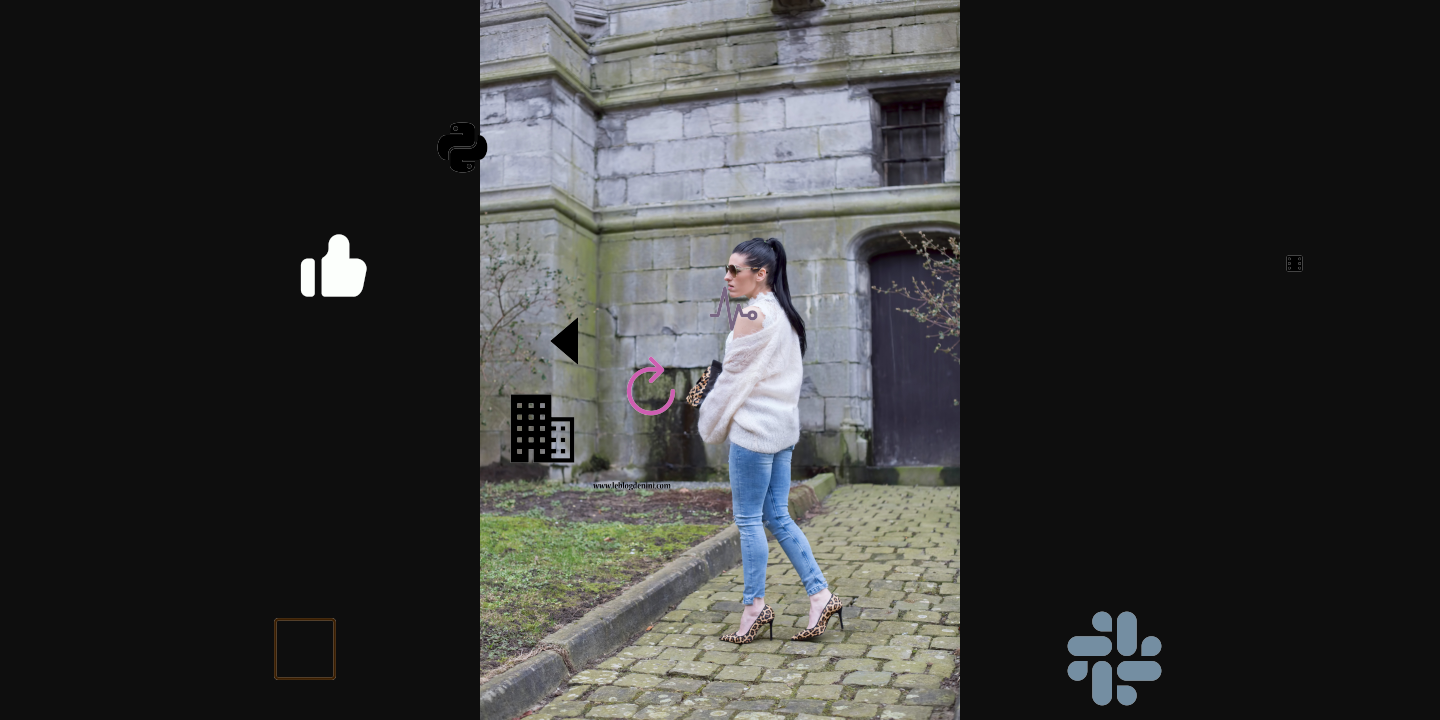  I want to click on indicates python programming language support, so click(462, 147).